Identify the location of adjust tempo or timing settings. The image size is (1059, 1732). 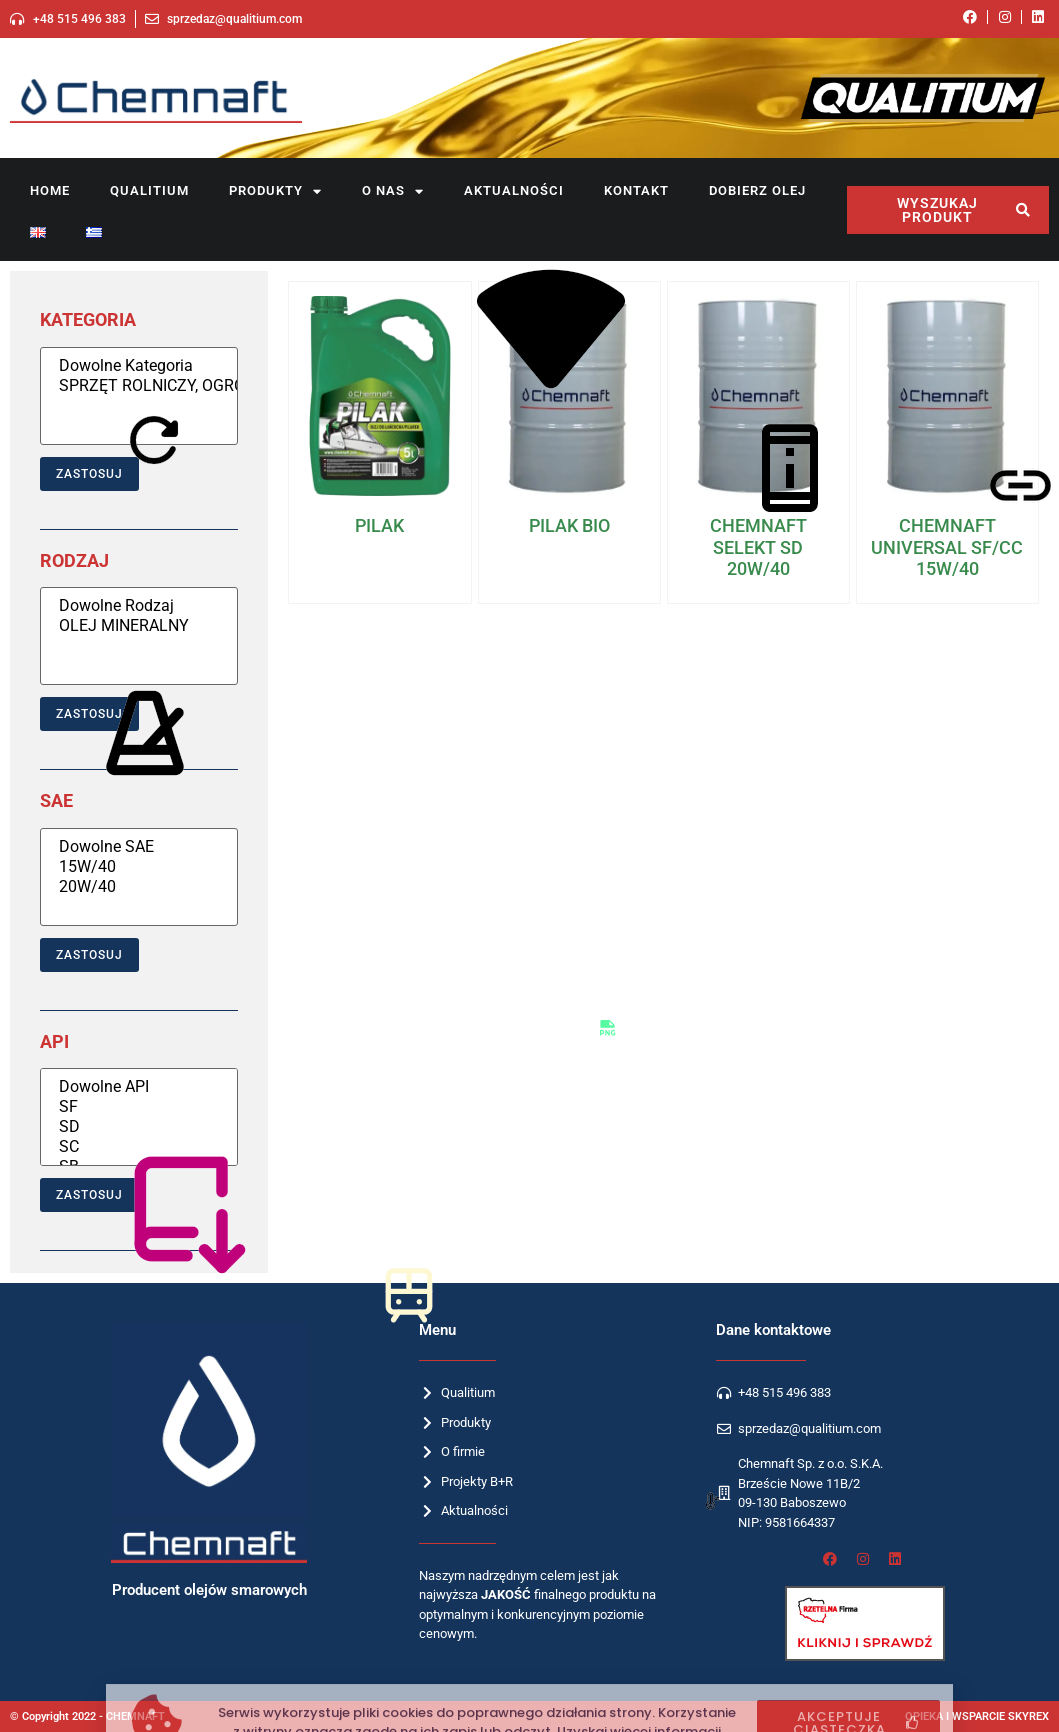
(145, 733).